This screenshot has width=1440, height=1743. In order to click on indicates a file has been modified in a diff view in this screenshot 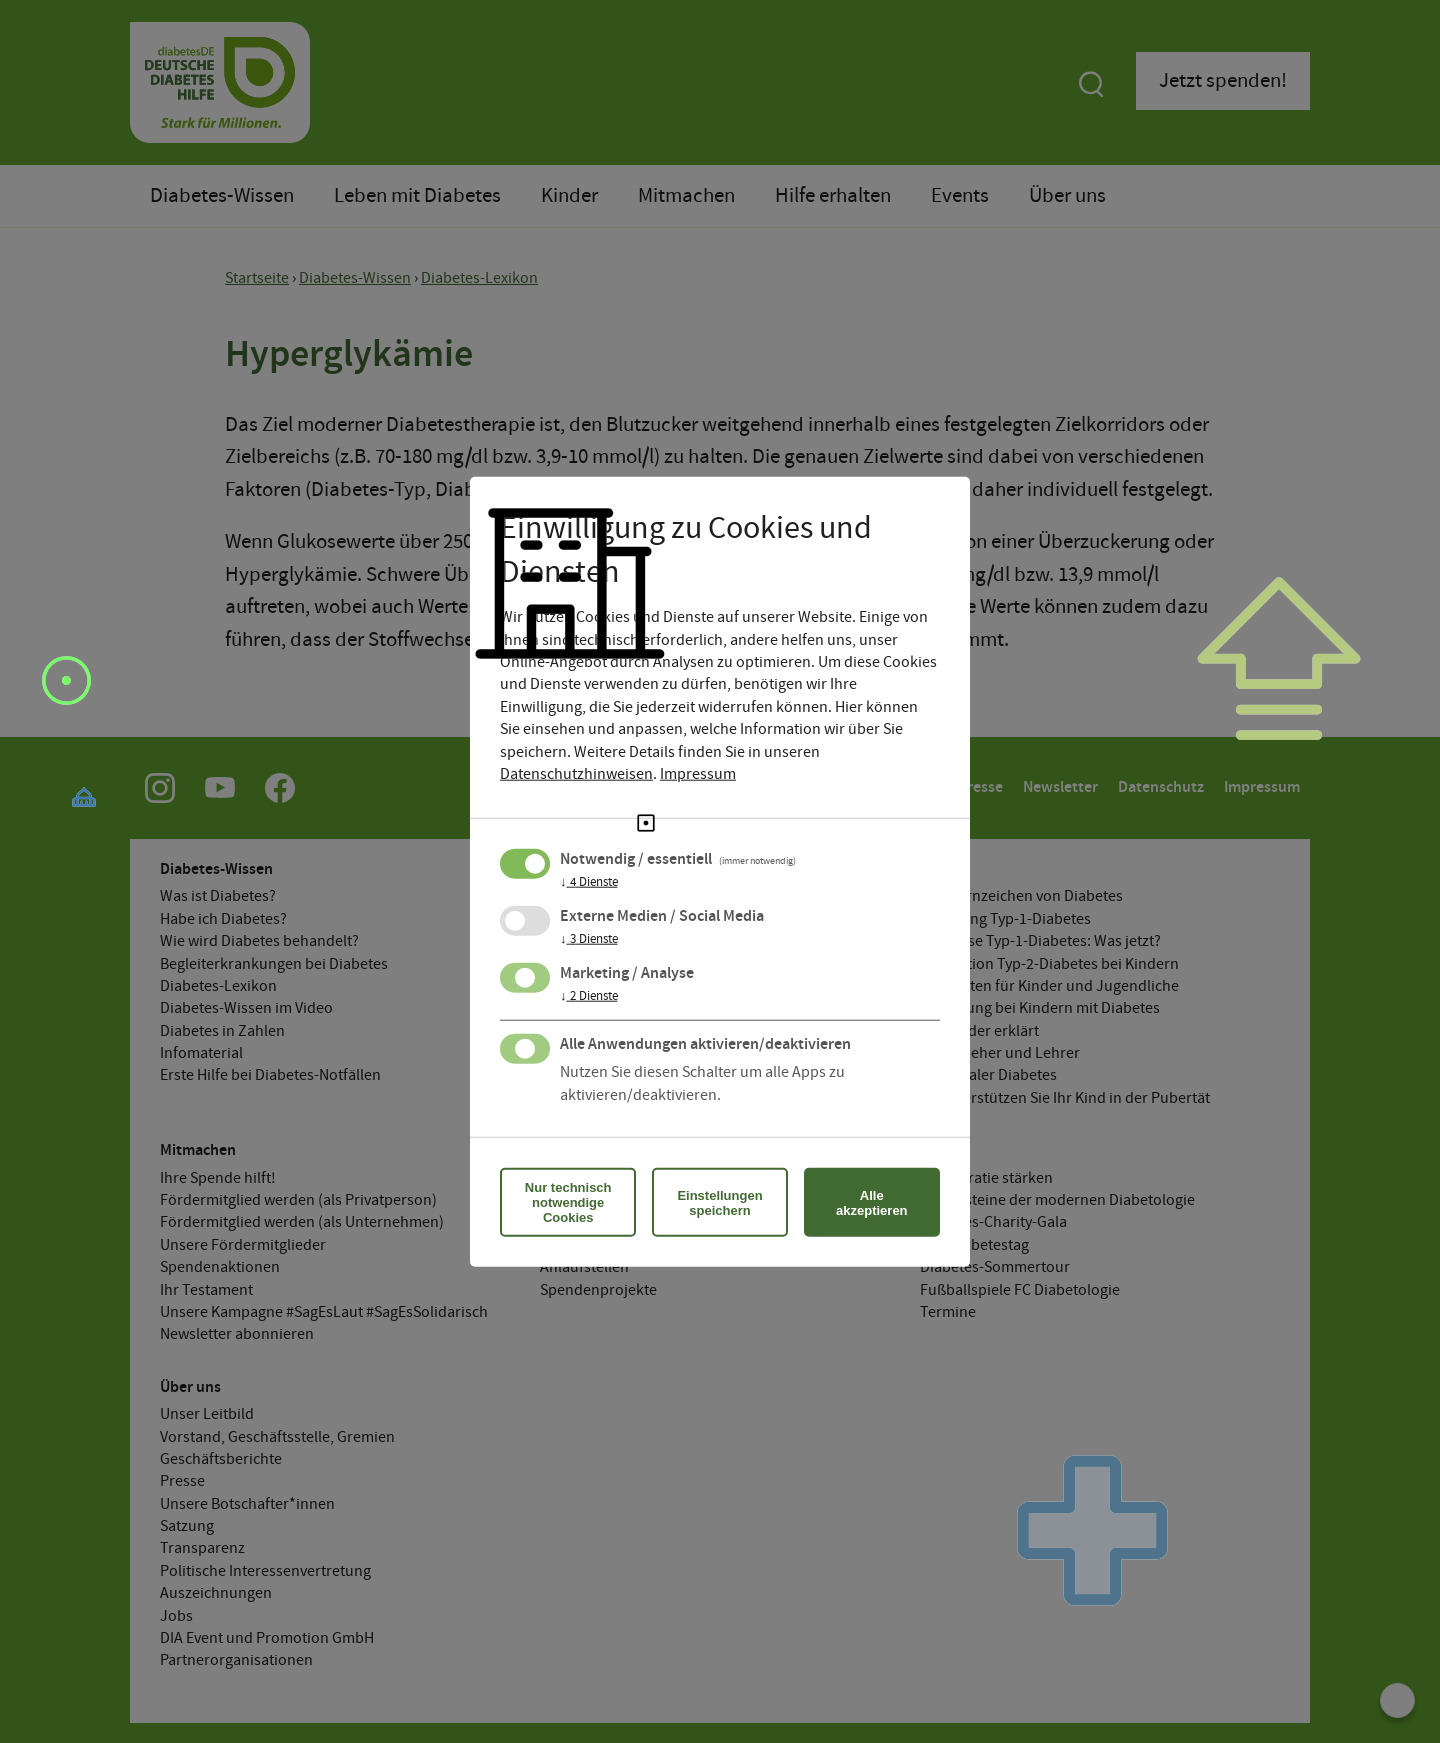, I will do `click(646, 823)`.